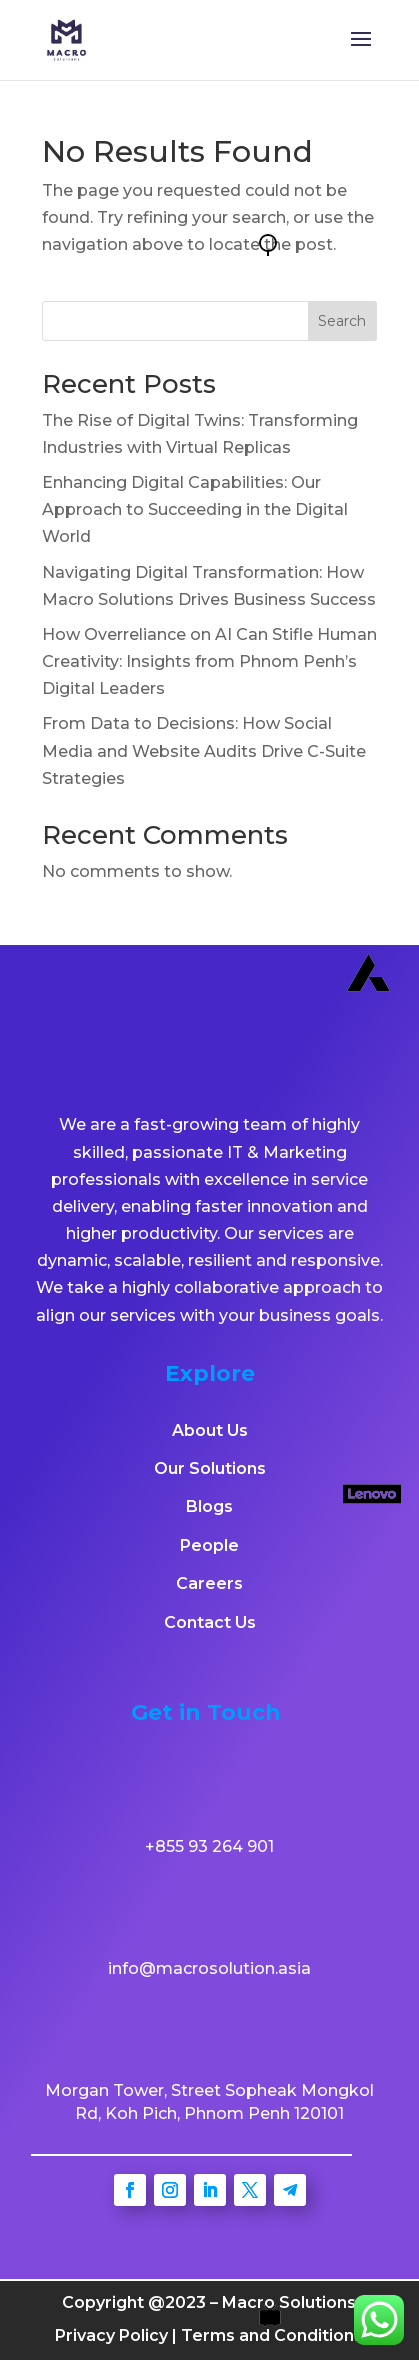  What do you see at coordinates (270, 2316) in the screenshot?
I see `open niconico video streaming app` at bounding box center [270, 2316].